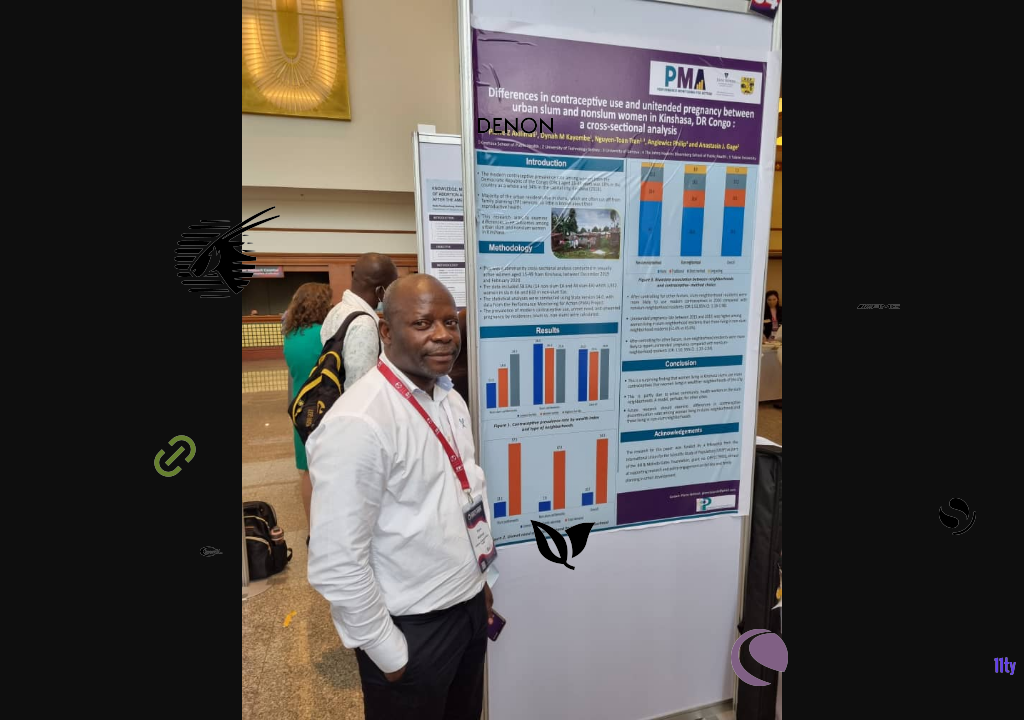 This screenshot has width=1024, height=720. Describe the element at coordinates (563, 545) in the screenshot. I see `codefresh logo - a CI/CD platform for kubernetes deployments` at that location.